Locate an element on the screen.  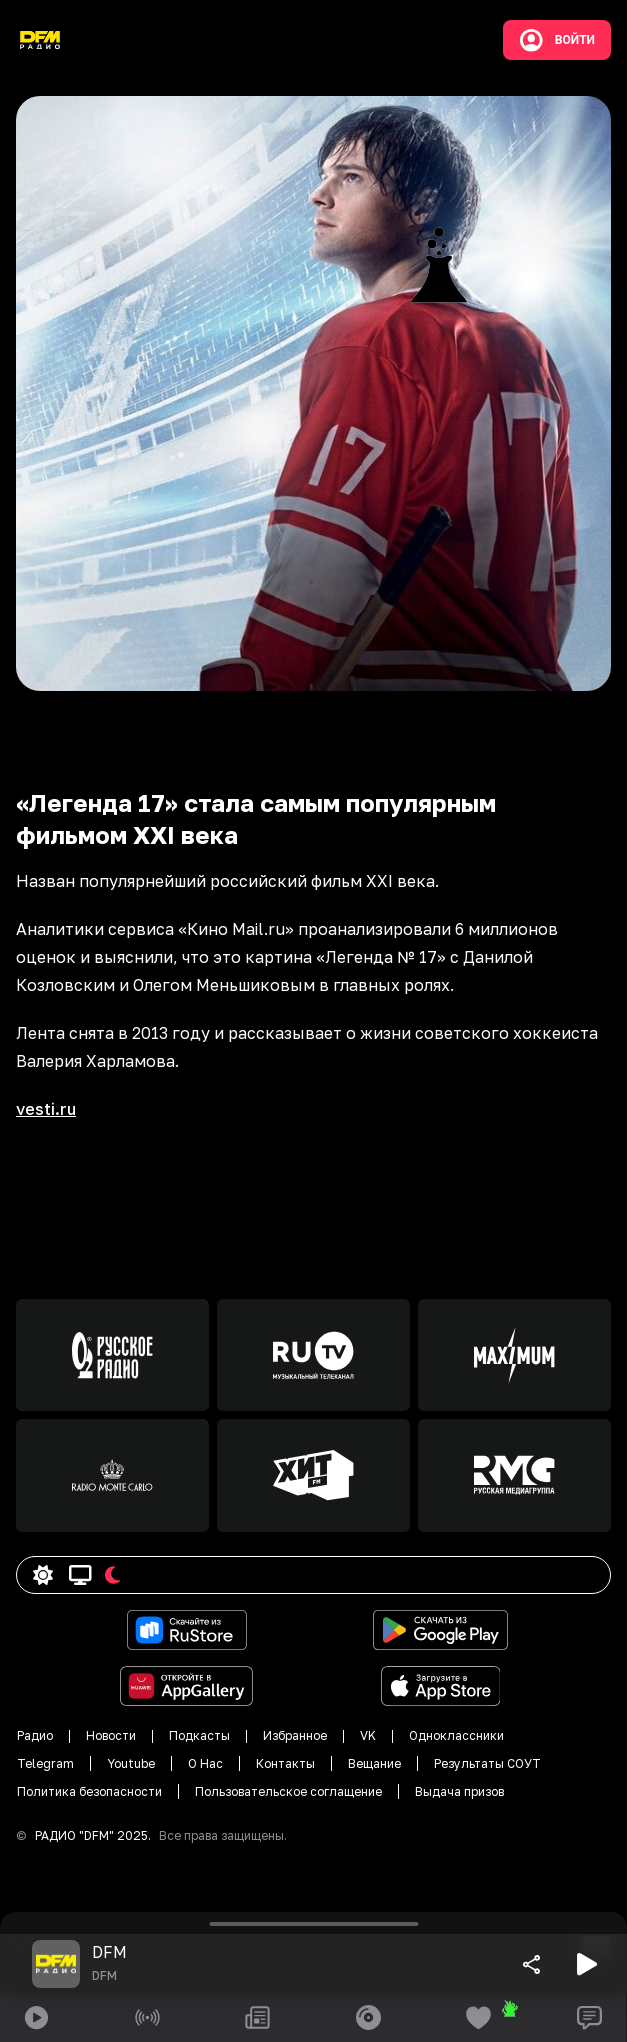
indicates acid or corrosive substance in gameplay is located at coordinates (439, 265).